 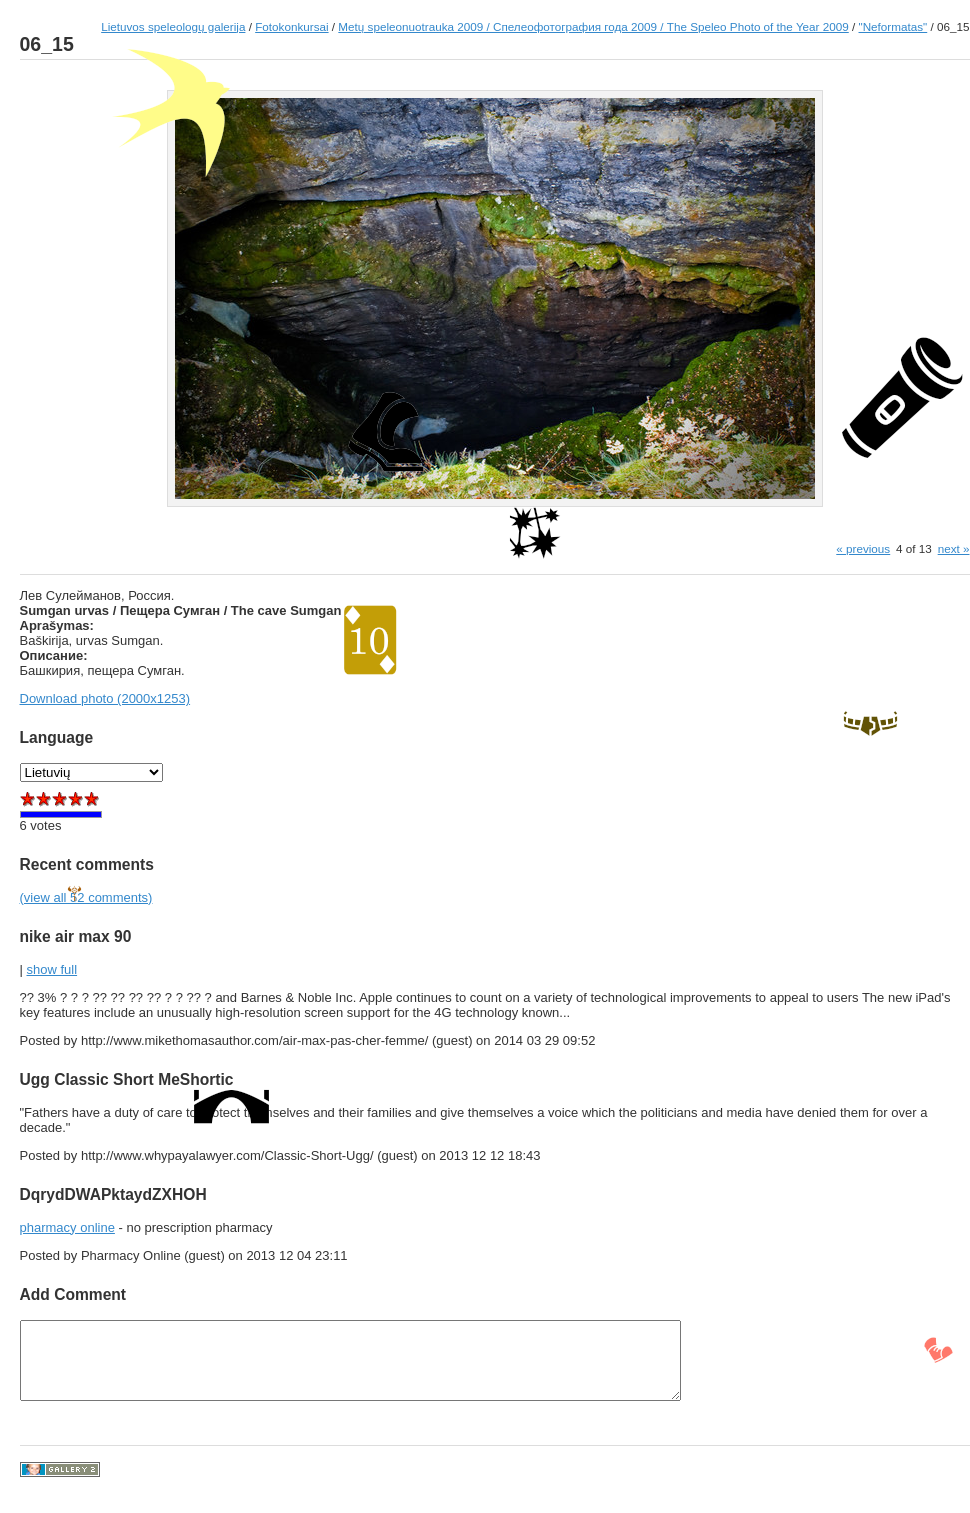 I want to click on indicates walking or movement ability, so click(x=938, y=1349).